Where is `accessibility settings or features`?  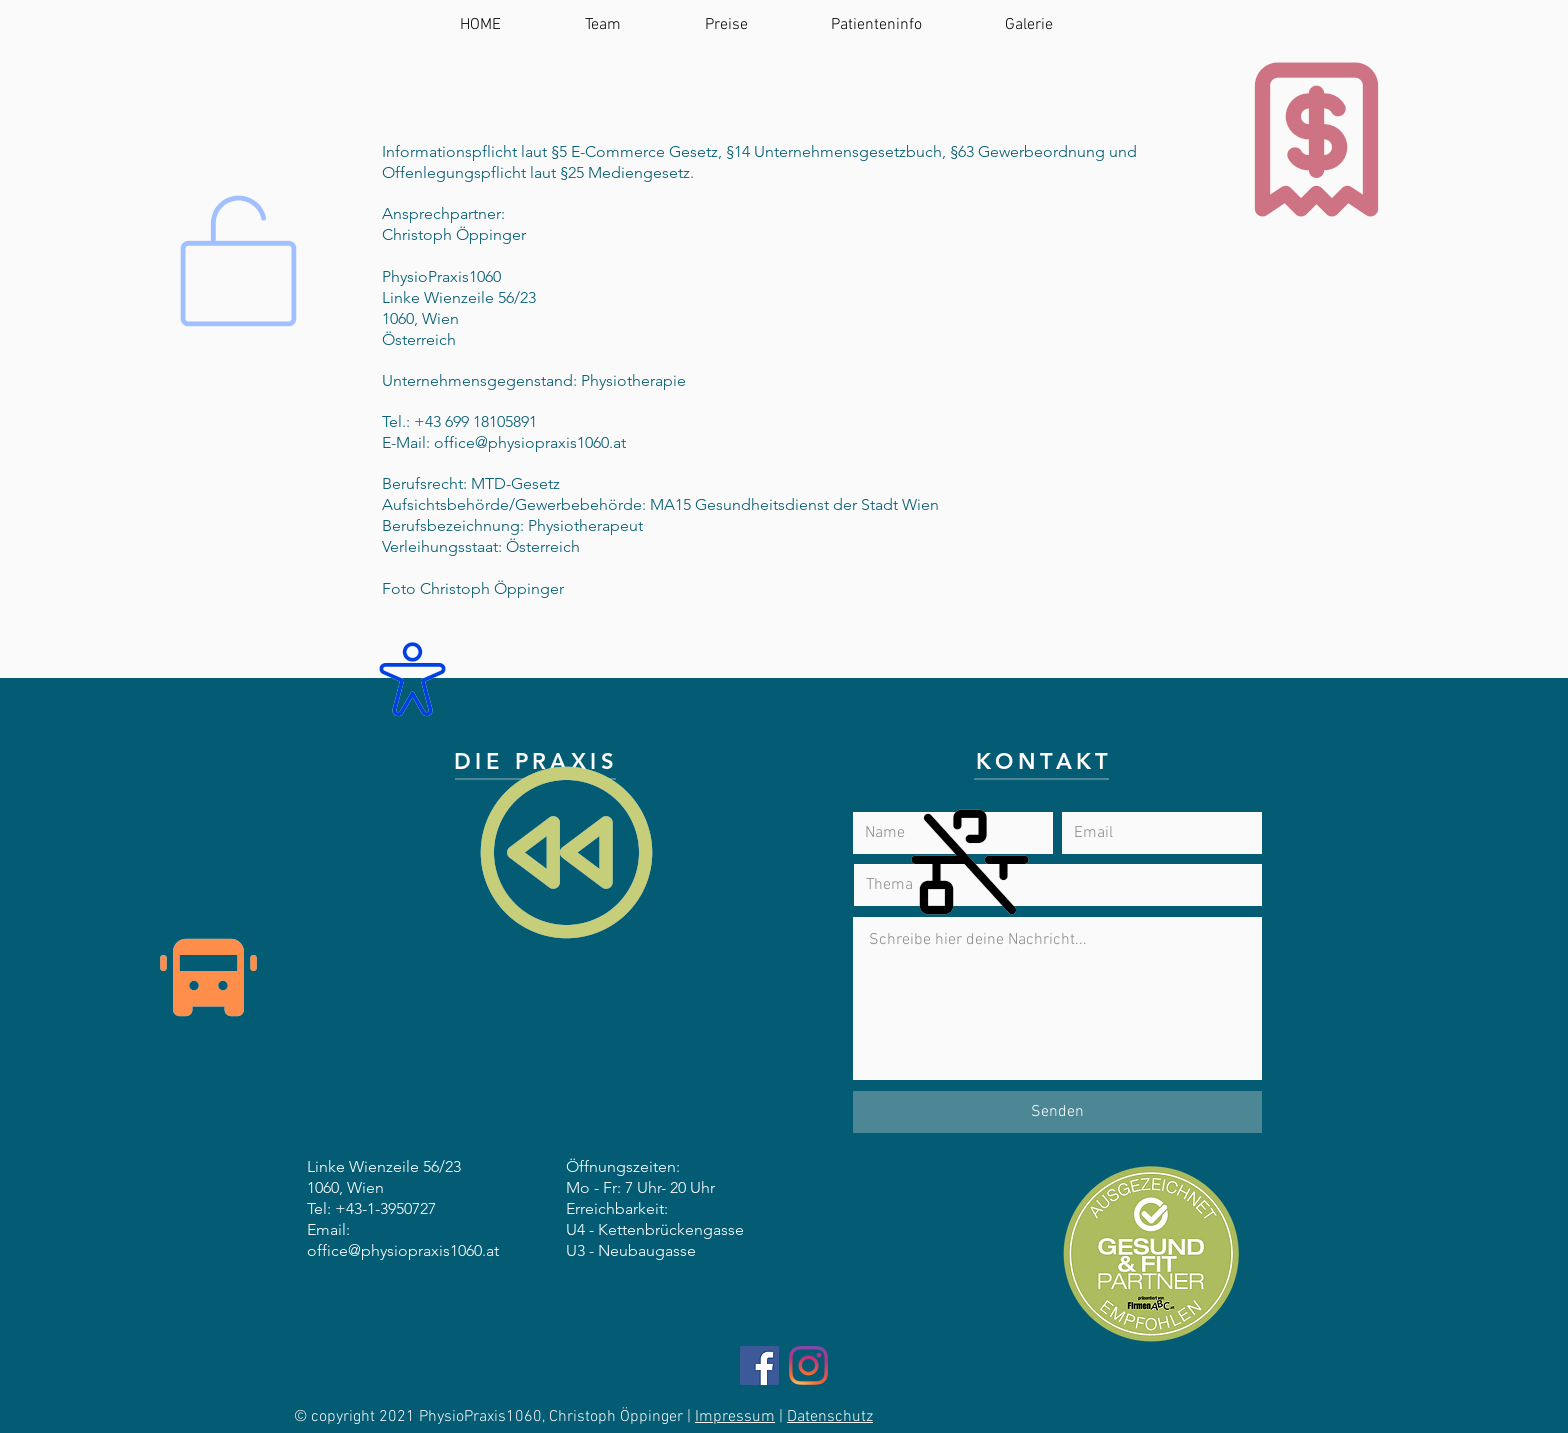 accessibility settings or features is located at coordinates (412, 680).